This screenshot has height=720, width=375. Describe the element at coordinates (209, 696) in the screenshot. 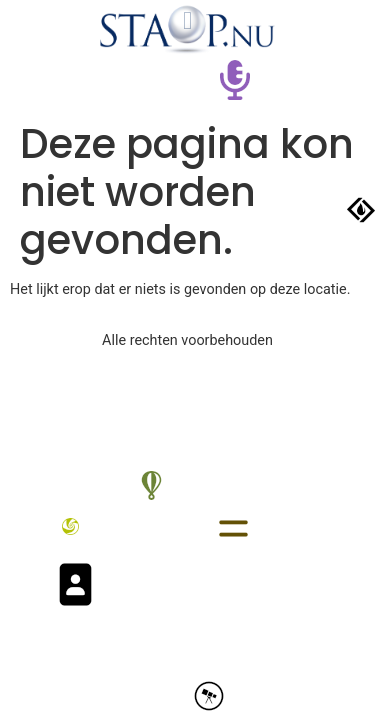

I see `WPExplorer WordPress themes and resources logo` at that location.